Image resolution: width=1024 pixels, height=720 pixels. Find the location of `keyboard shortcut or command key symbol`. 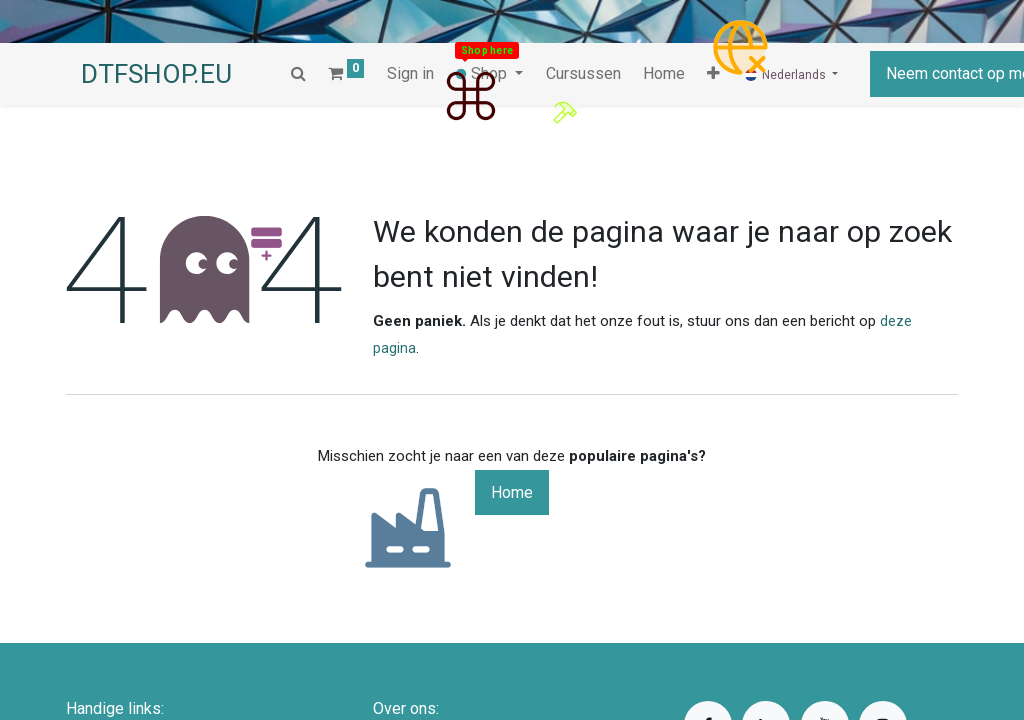

keyboard shortcut or command key symbol is located at coordinates (471, 96).